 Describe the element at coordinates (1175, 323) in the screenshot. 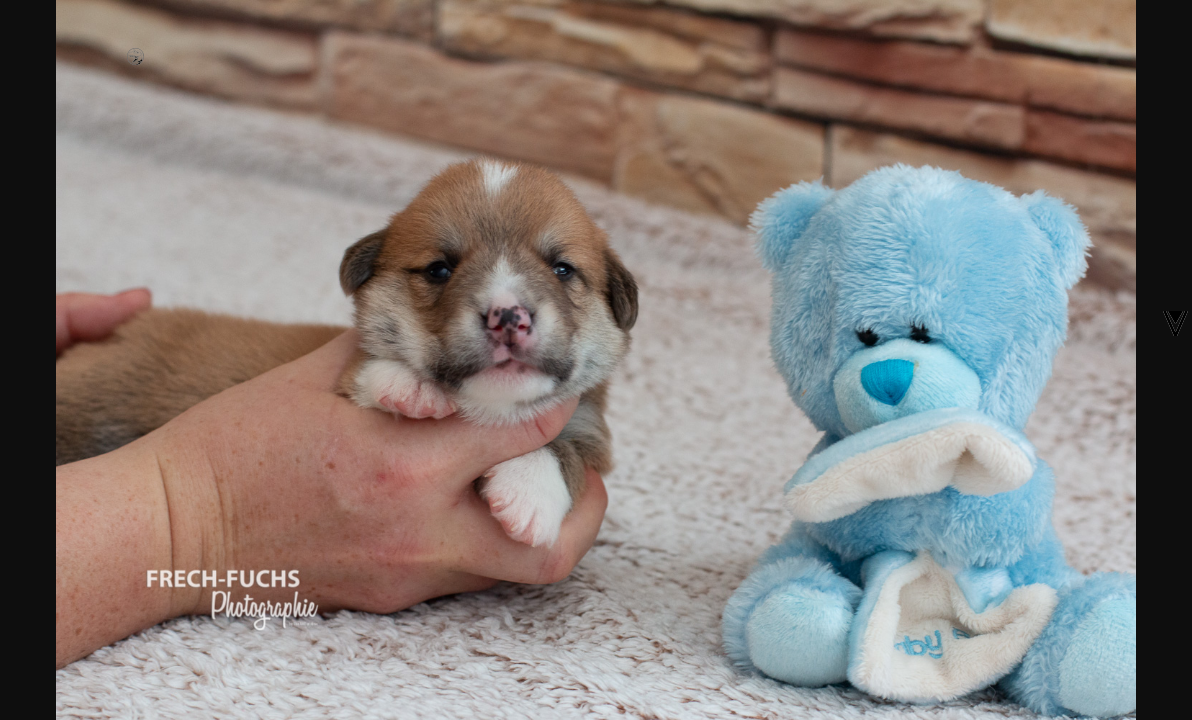

I see `open the ReVanced app` at that location.